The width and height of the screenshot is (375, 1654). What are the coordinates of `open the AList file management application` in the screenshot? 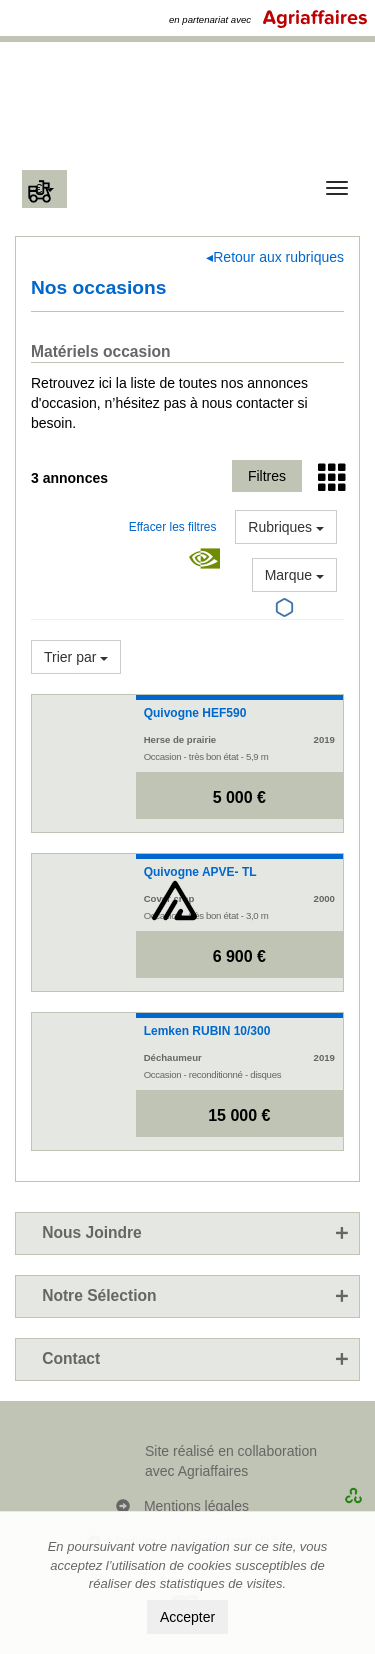 It's located at (174, 900).